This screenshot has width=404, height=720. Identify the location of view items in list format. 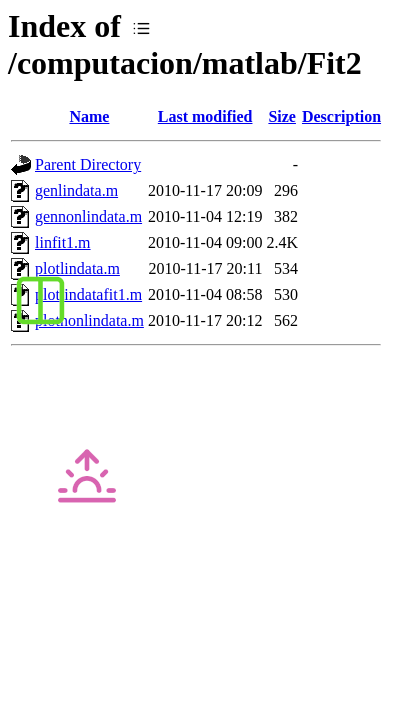
(141, 28).